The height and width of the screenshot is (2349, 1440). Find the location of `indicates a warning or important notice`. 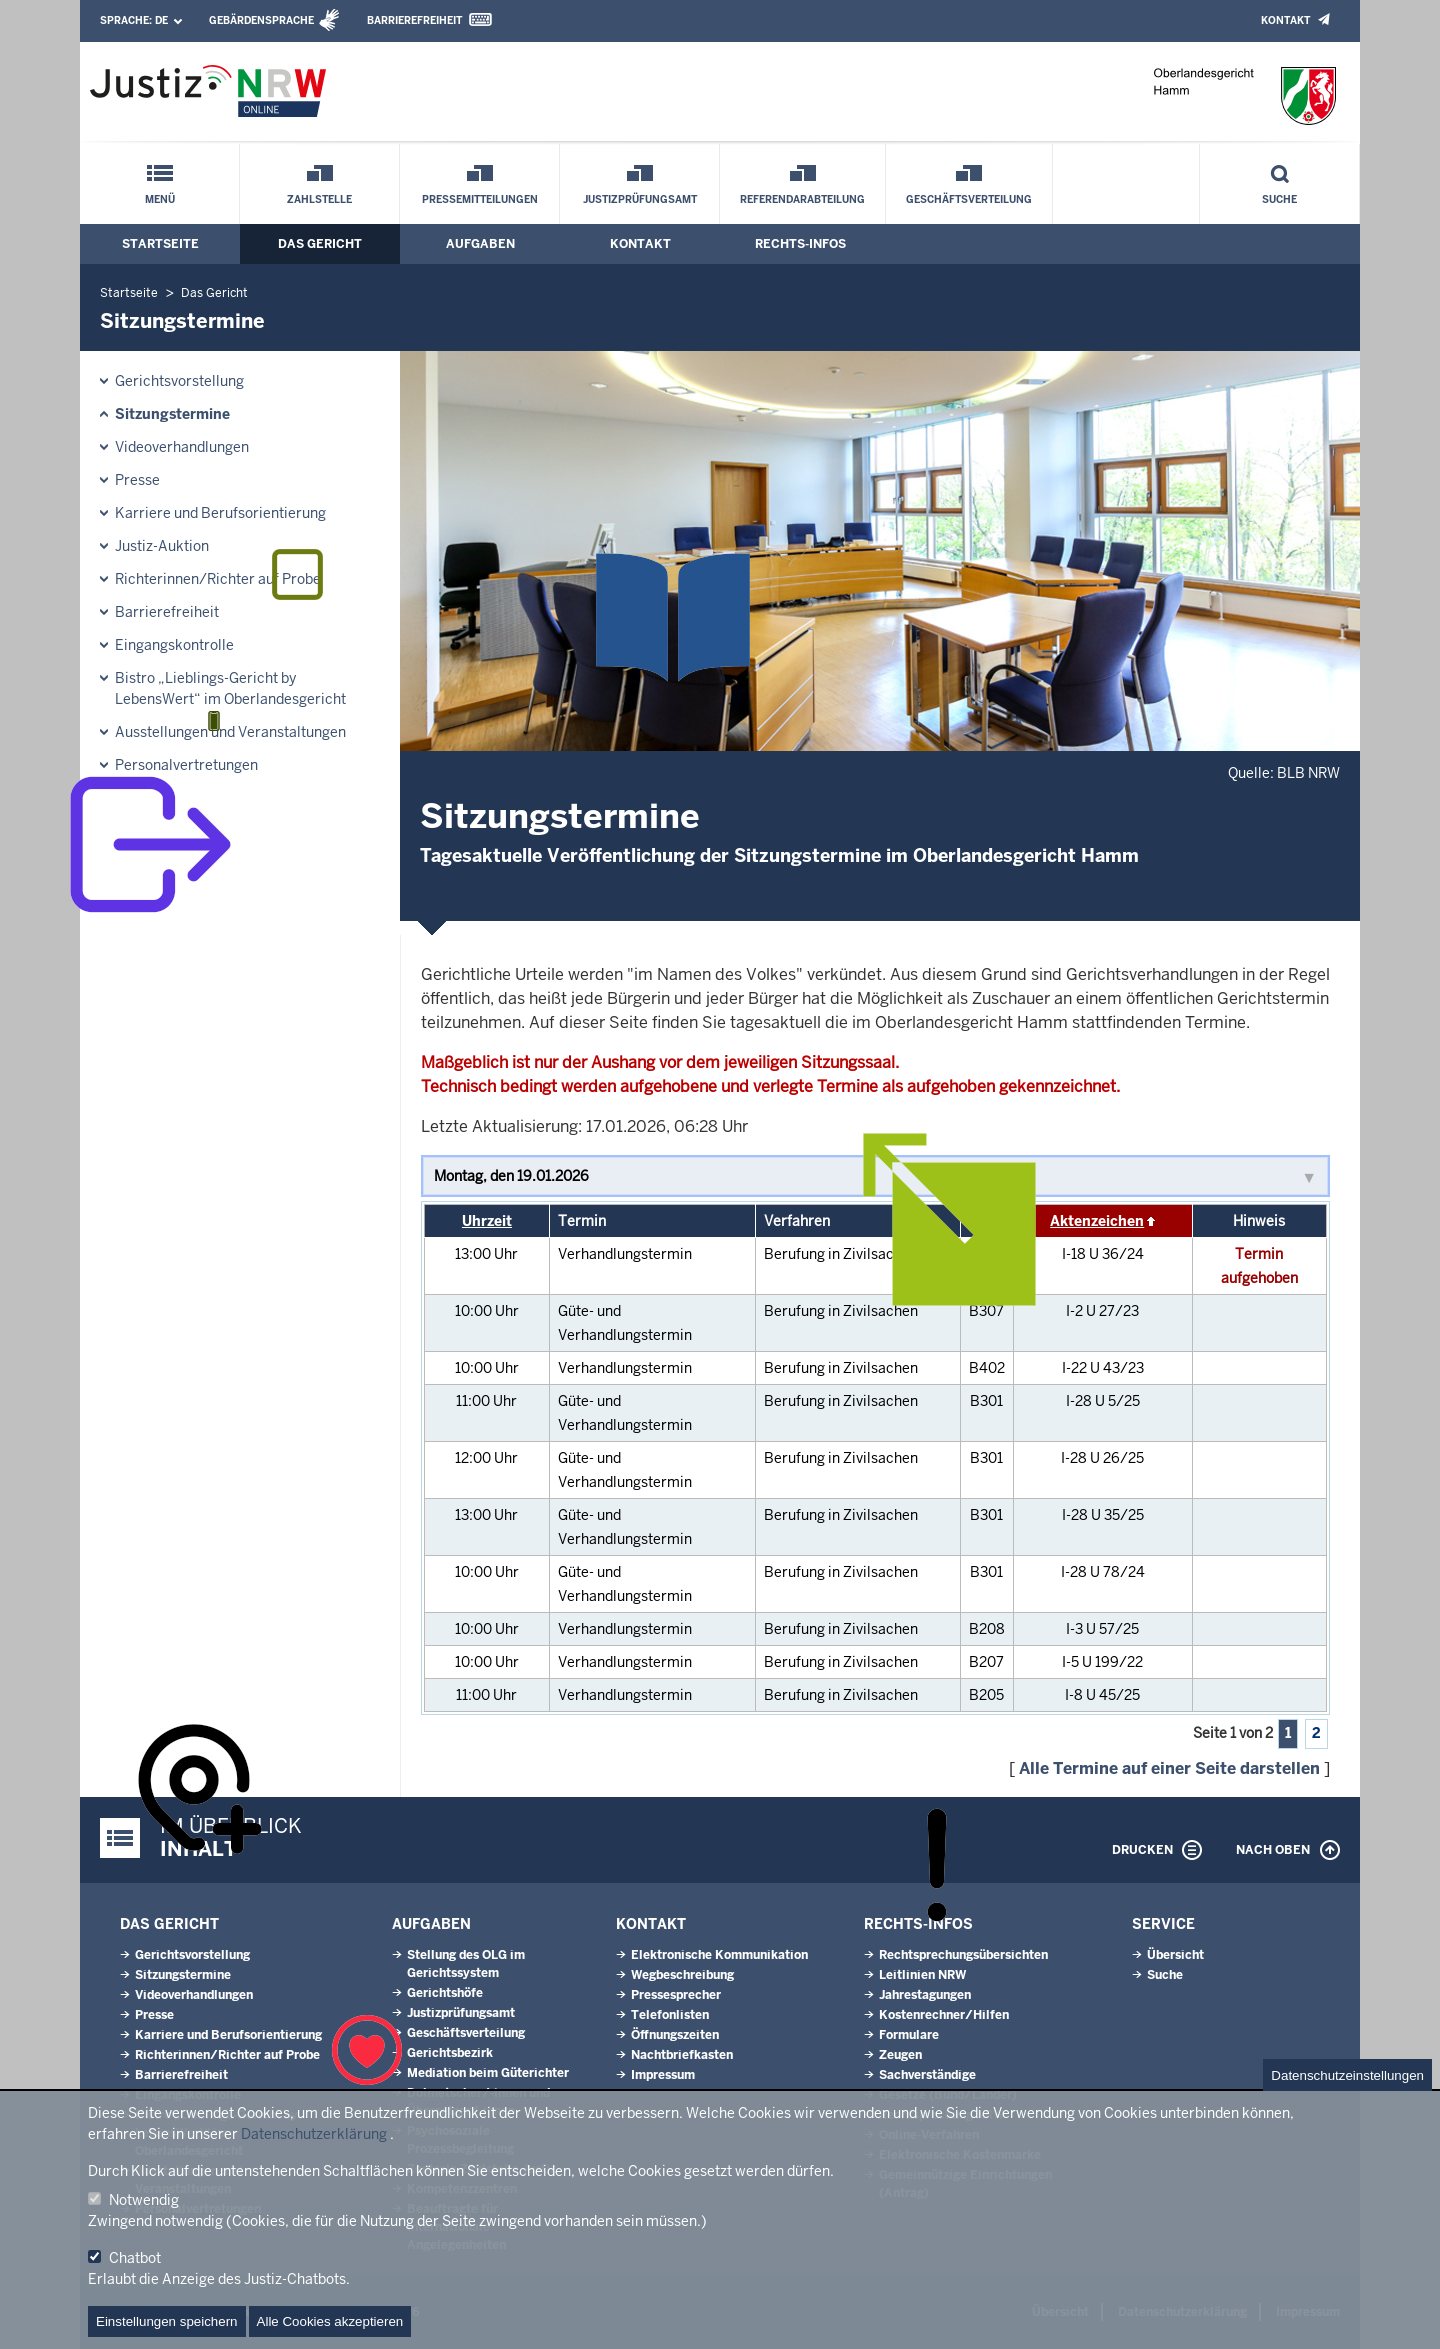

indicates a warning or important notice is located at coordinates (937, 1865).